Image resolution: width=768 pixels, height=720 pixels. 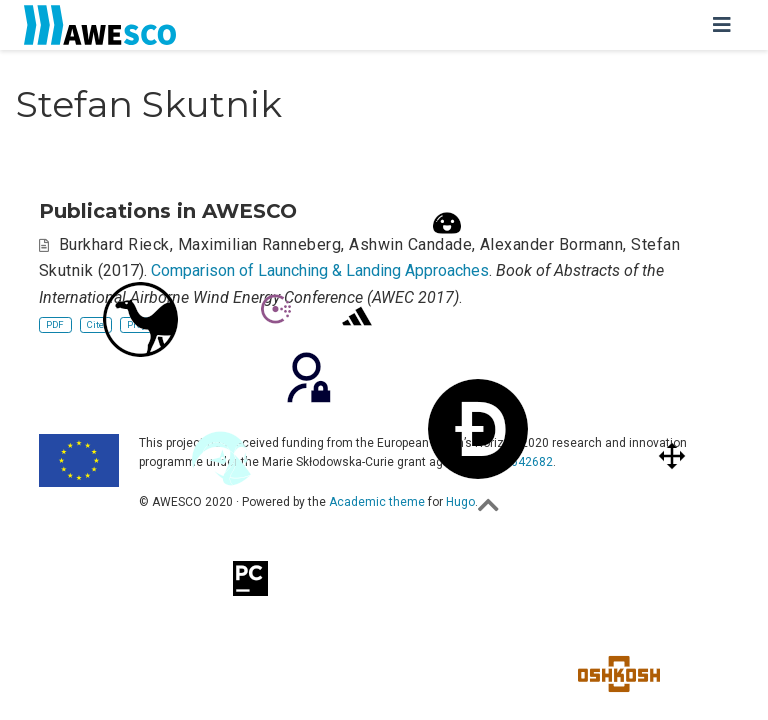 What do you see at coordinates (478, 429) in the screenshot?
I see `view dogecoin wallet or balance` at bounding box center [478, 429].